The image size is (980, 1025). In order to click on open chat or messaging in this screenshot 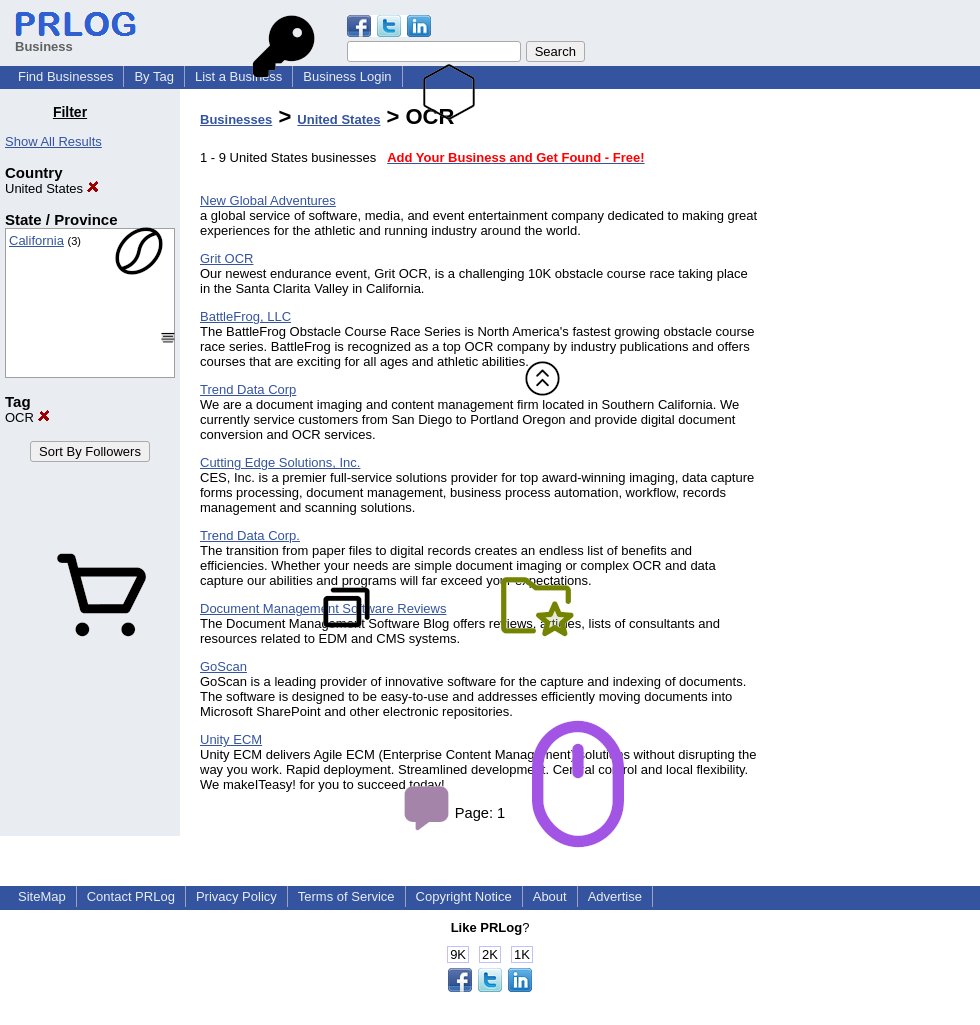, I will do `click(426, 805)`.